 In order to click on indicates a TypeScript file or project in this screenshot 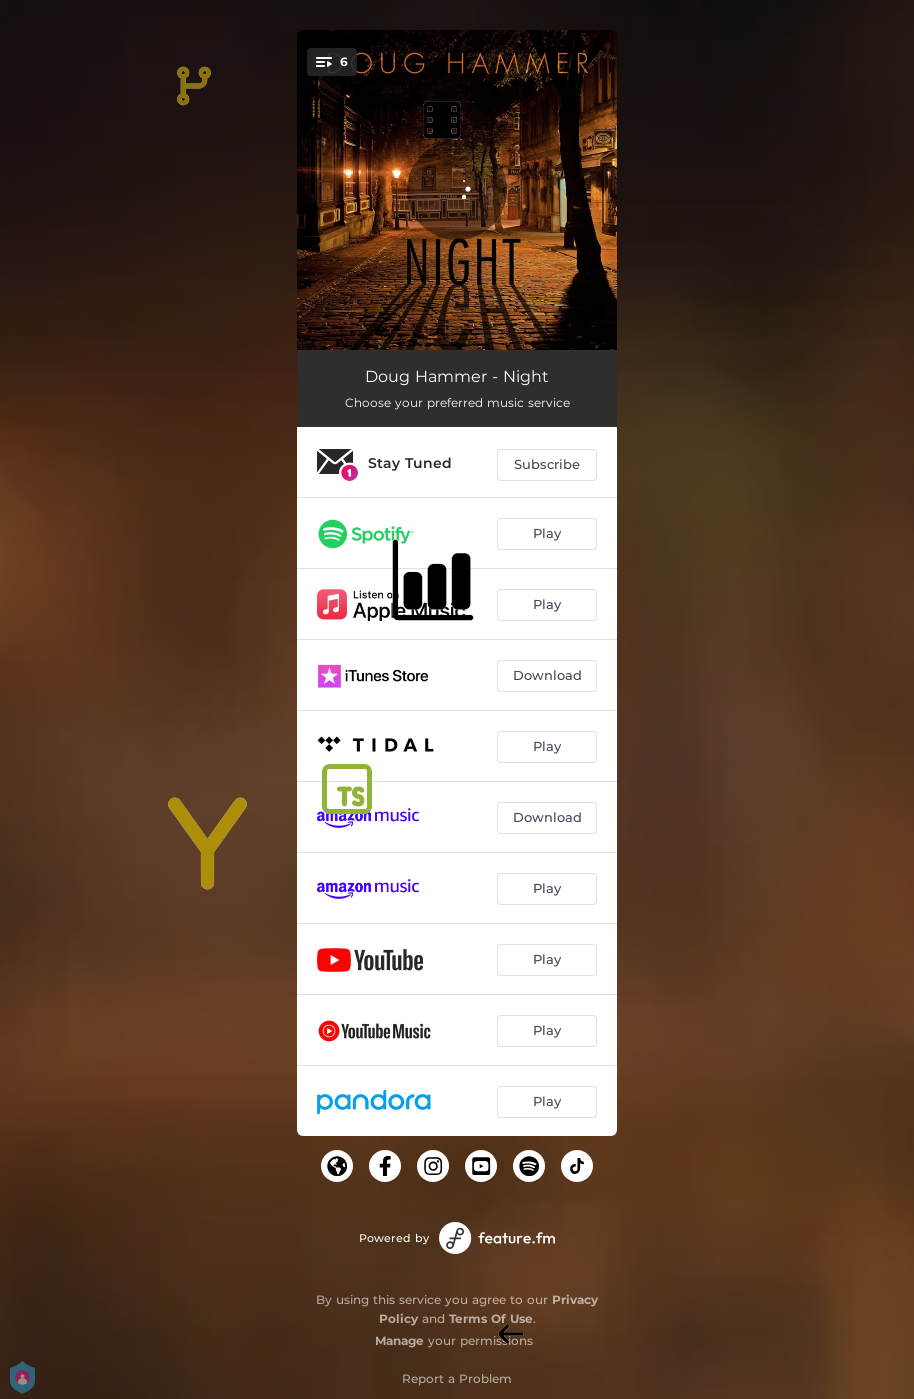, I will do `click(347, 789)`.